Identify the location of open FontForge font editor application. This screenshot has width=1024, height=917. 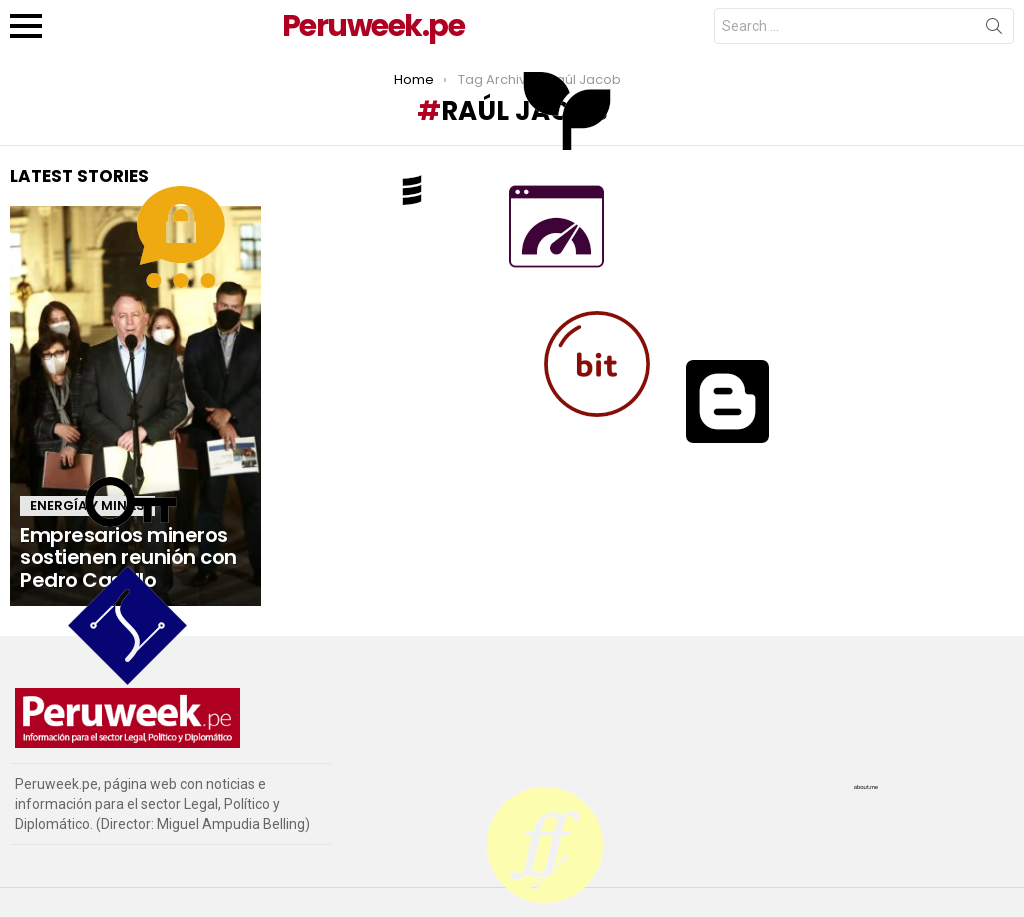
(545, 845).